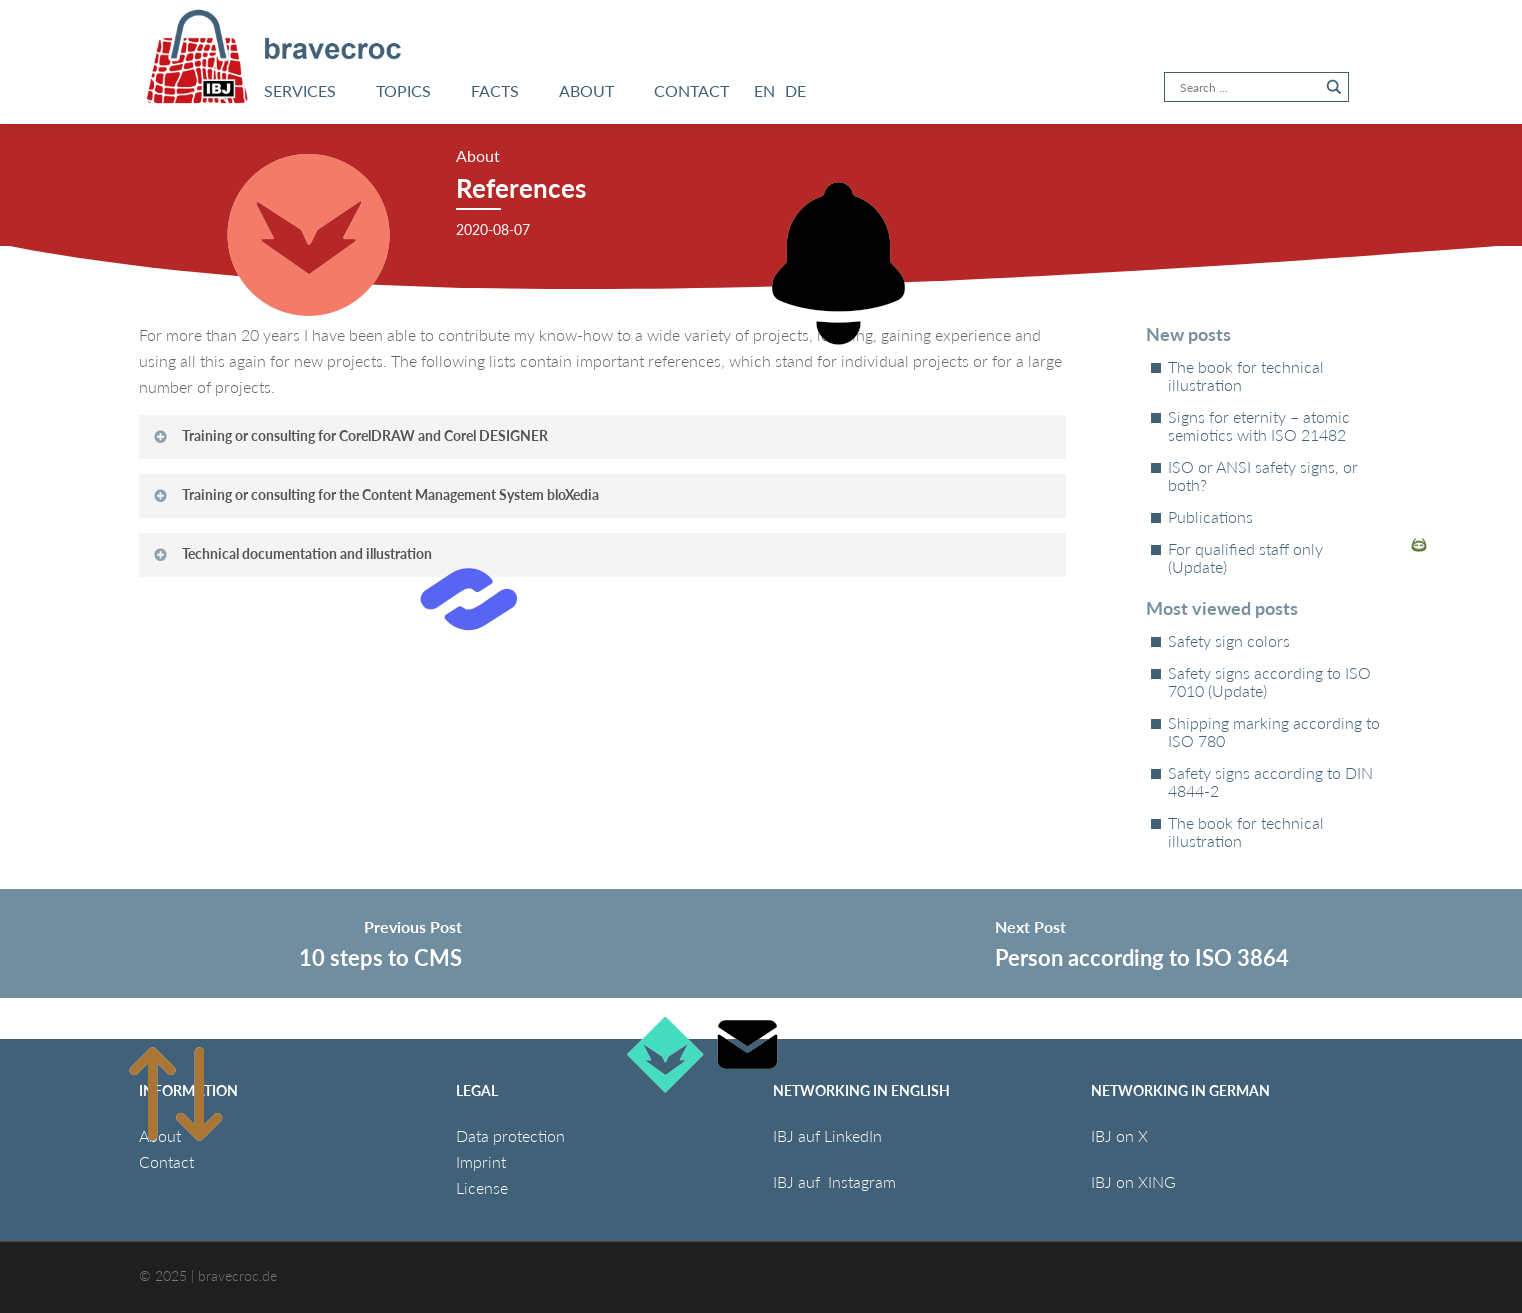 This screenshot has height=1313, width=1522. What do you see at coordinates (1419, 545) in the screenshot?
I see `indicates a bot account or automated user` at bounding box center [1419, 545].